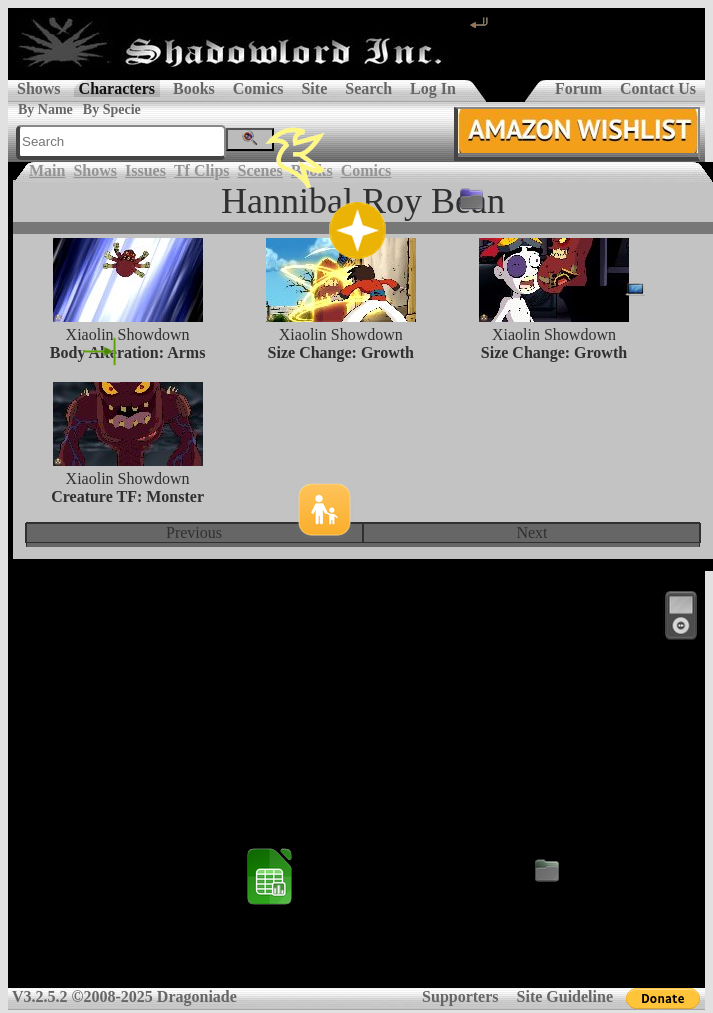 This screenshot has height=1013, width=713. Describe the element at coordinates (681, 615) in the screenshot. I see `multimedia player device` at that location.